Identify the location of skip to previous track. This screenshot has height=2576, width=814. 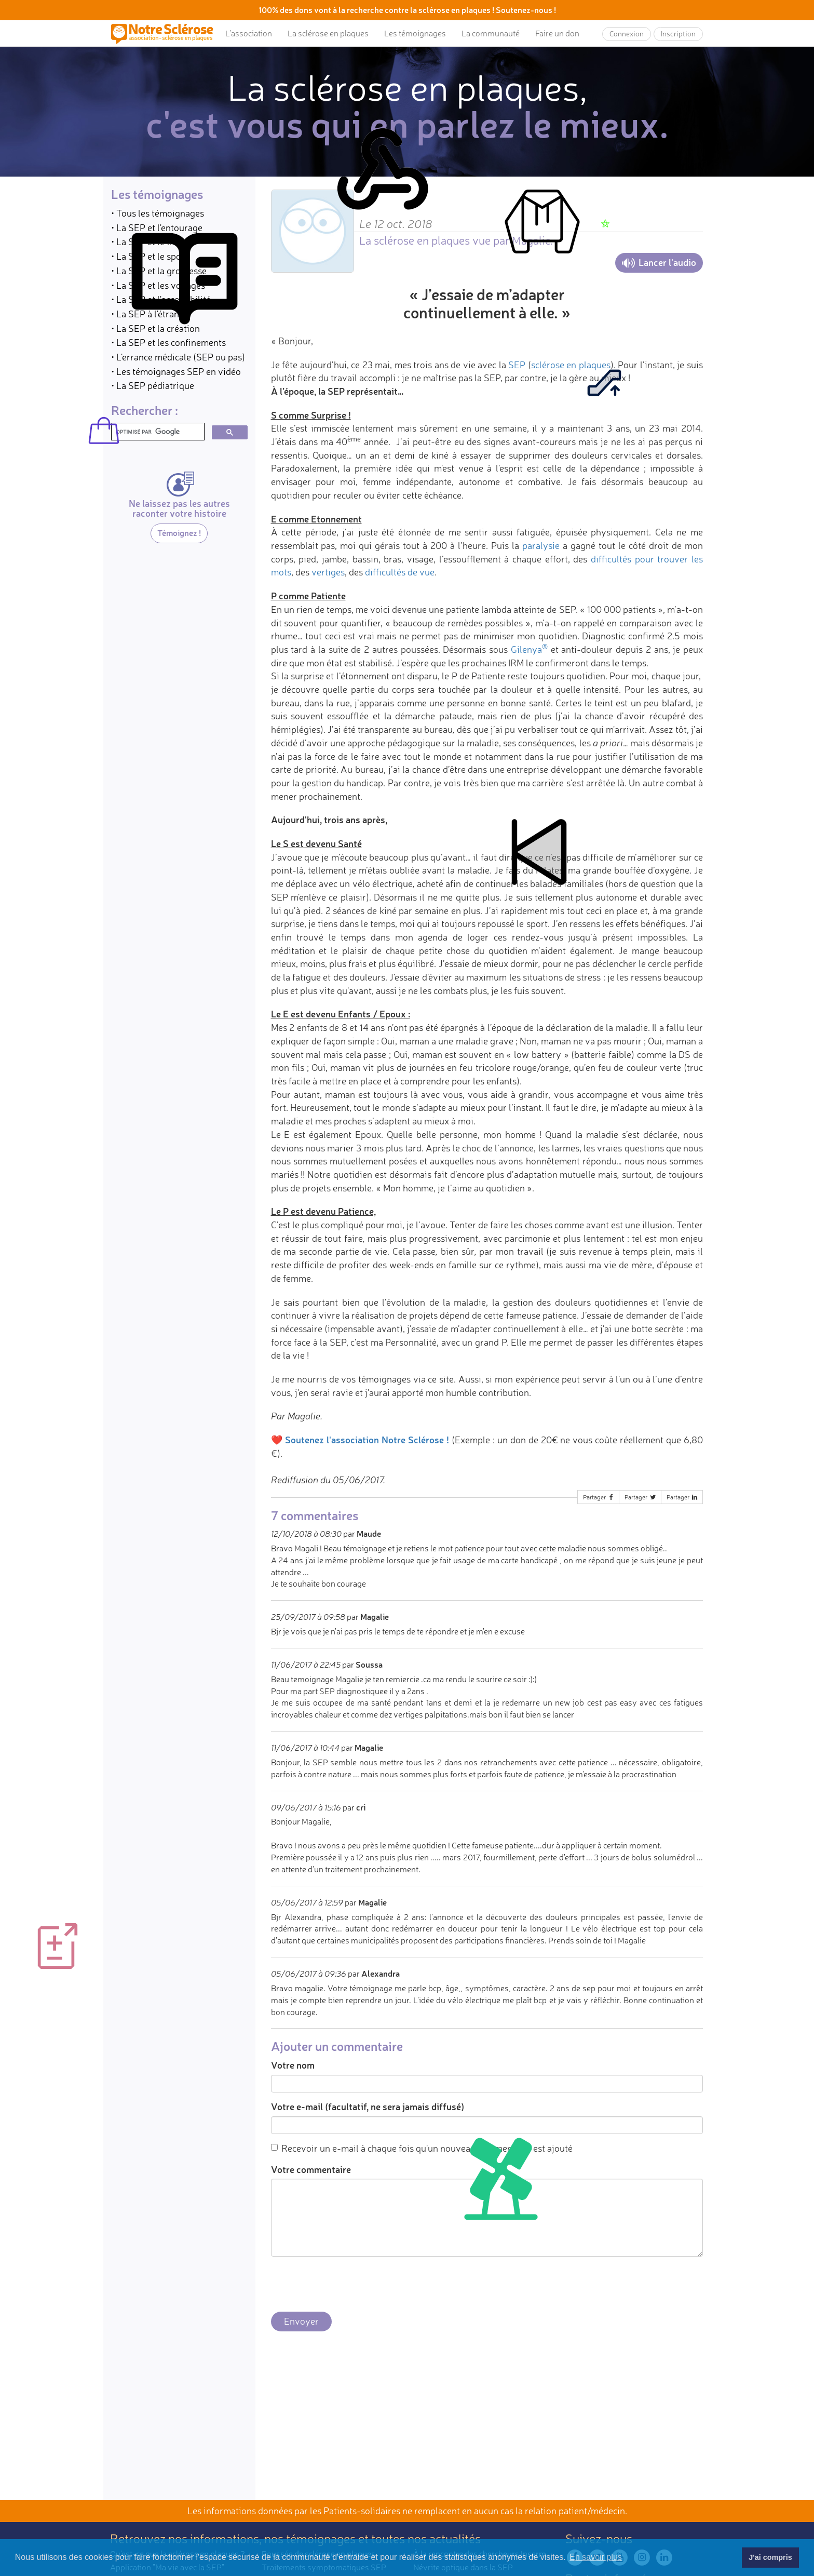
(539, 852).